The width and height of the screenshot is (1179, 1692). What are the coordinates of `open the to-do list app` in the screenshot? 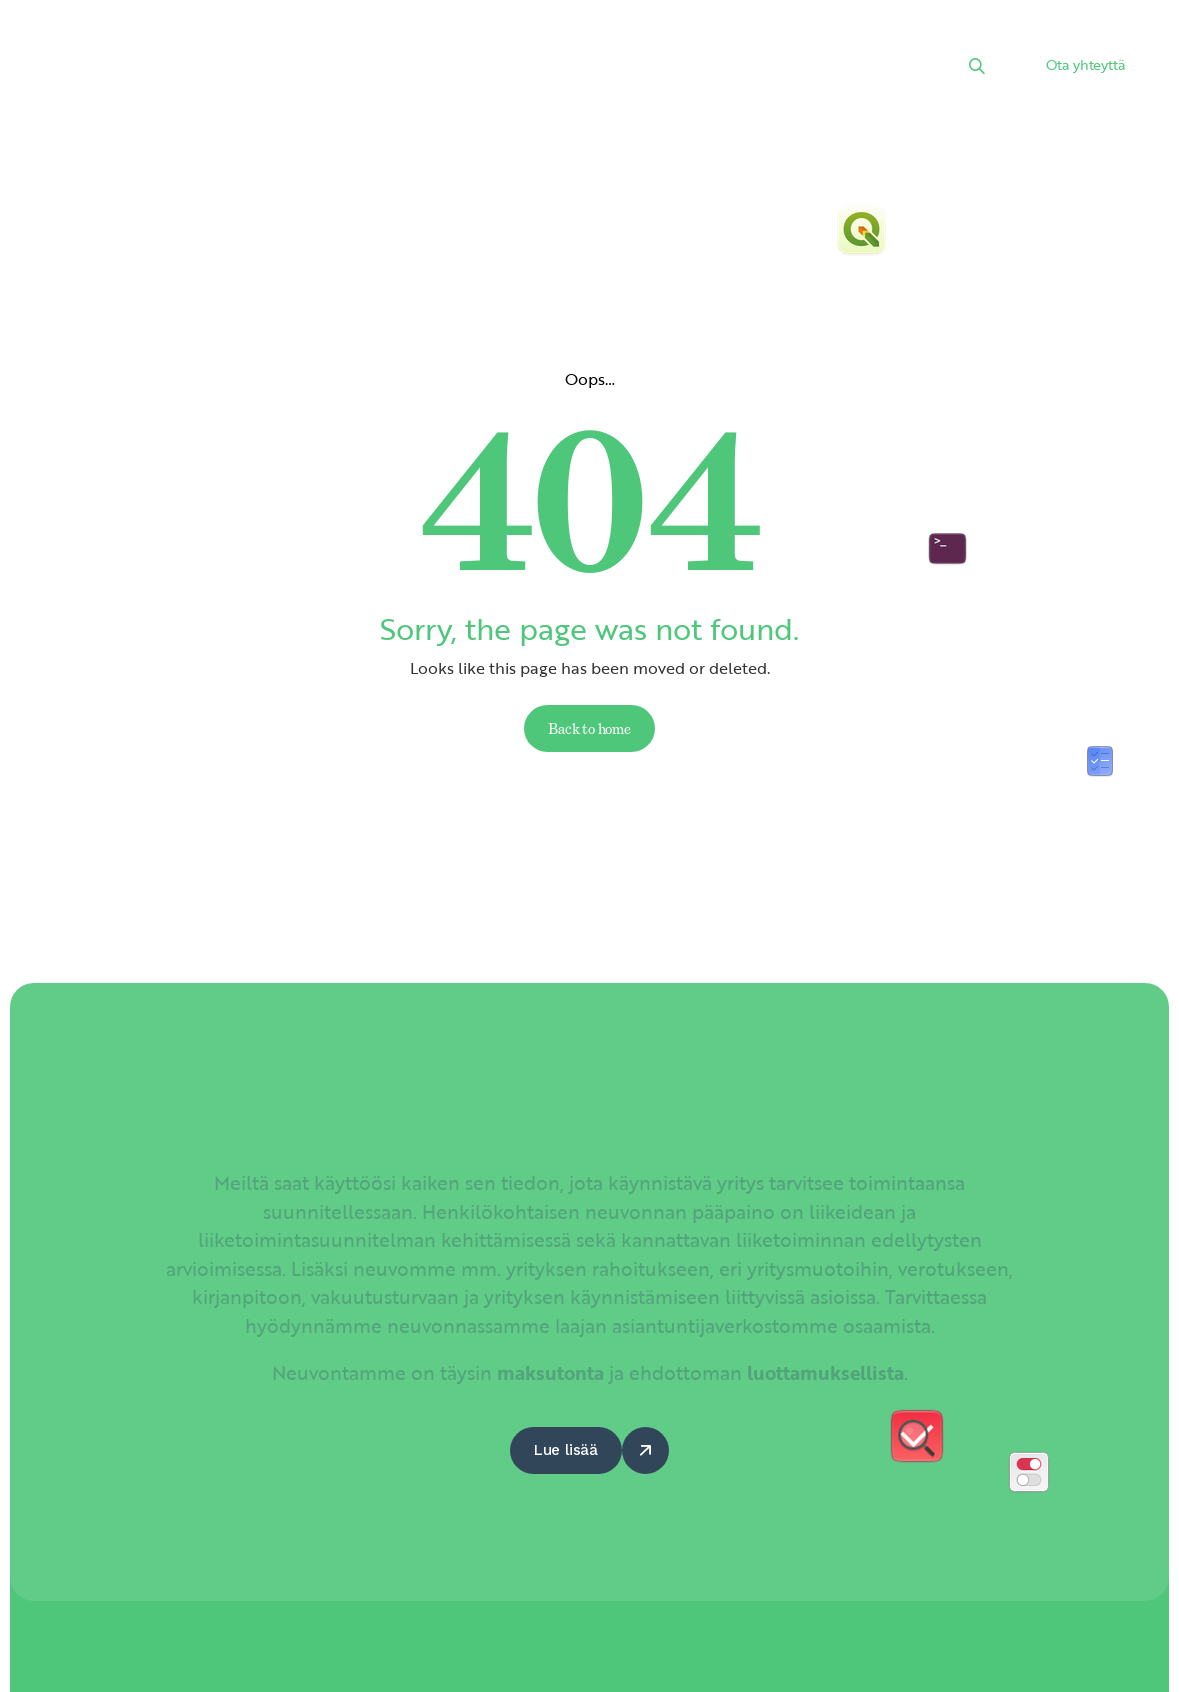 It's located at (1100, 761).